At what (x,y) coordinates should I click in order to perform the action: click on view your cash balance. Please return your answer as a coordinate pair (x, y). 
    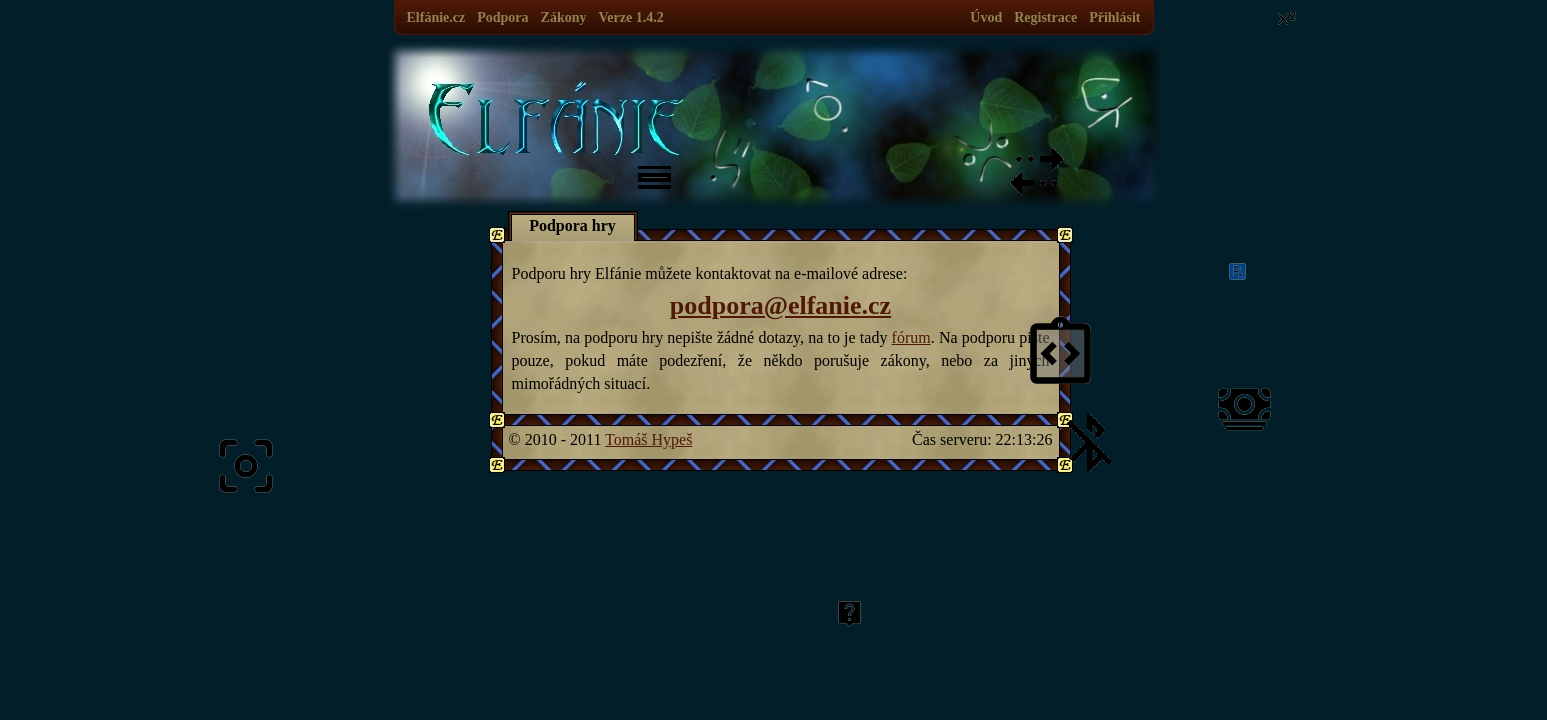
    Looking at the image, I should click on (1244, 409).